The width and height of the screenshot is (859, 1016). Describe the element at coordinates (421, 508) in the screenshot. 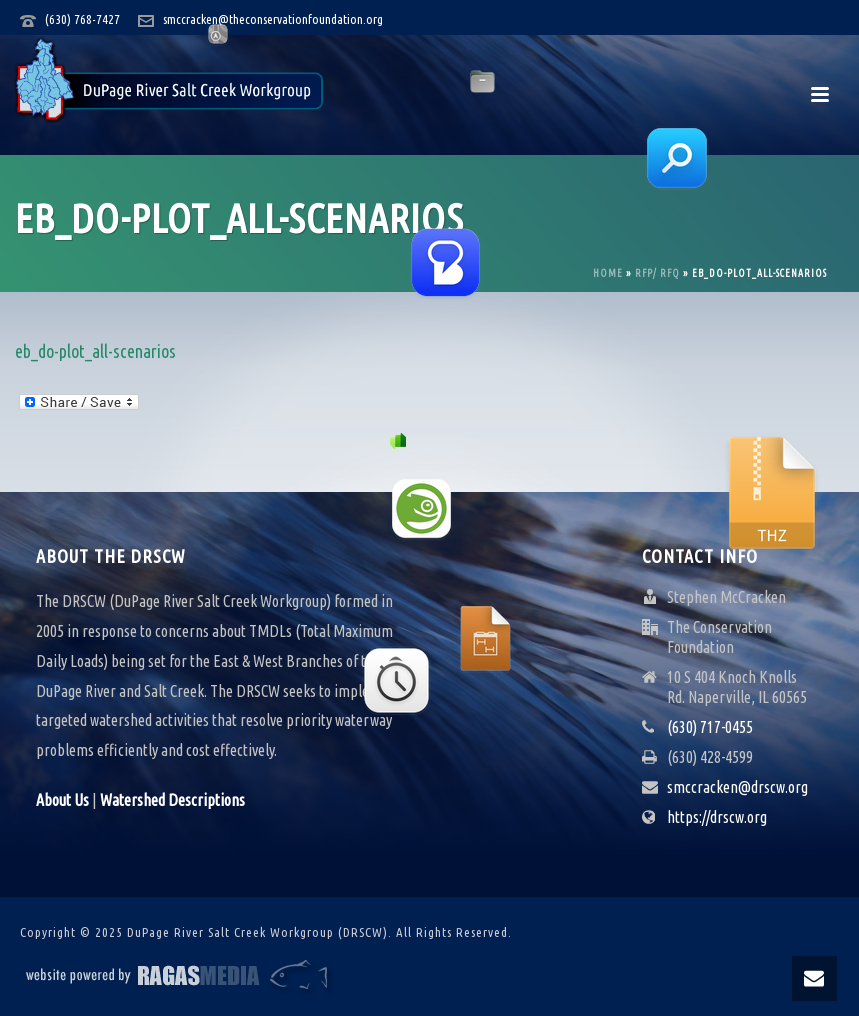

I see `open the openSUSE linux application` at that location.